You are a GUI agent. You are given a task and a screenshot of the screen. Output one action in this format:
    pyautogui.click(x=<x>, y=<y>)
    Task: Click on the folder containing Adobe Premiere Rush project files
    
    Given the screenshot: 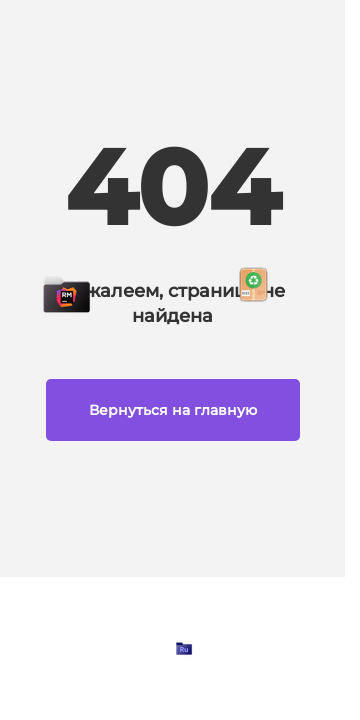 What is the action you would take?
    pyautogui.click(x=184, y=649)
    